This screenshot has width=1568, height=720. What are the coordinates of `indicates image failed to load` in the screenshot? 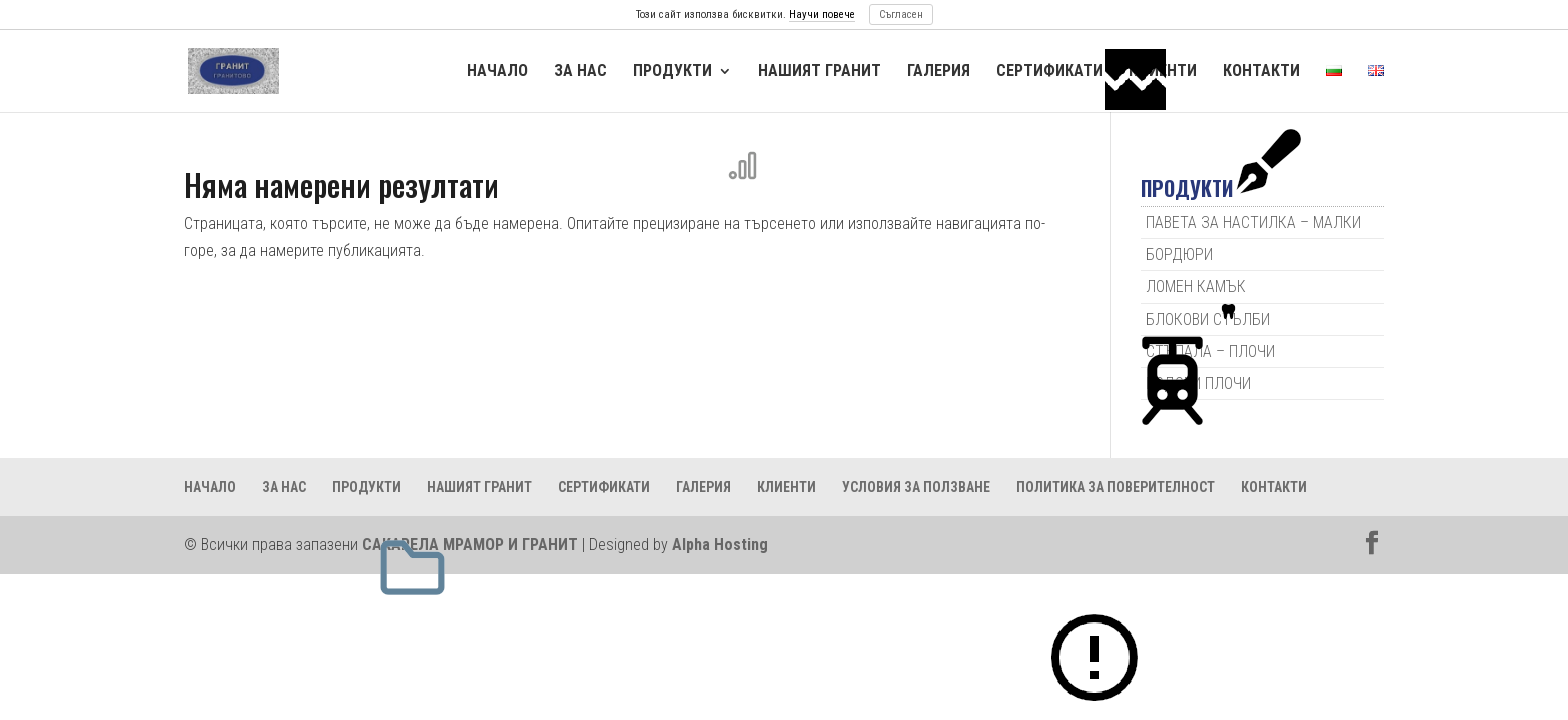 It's located at (1135, 79).